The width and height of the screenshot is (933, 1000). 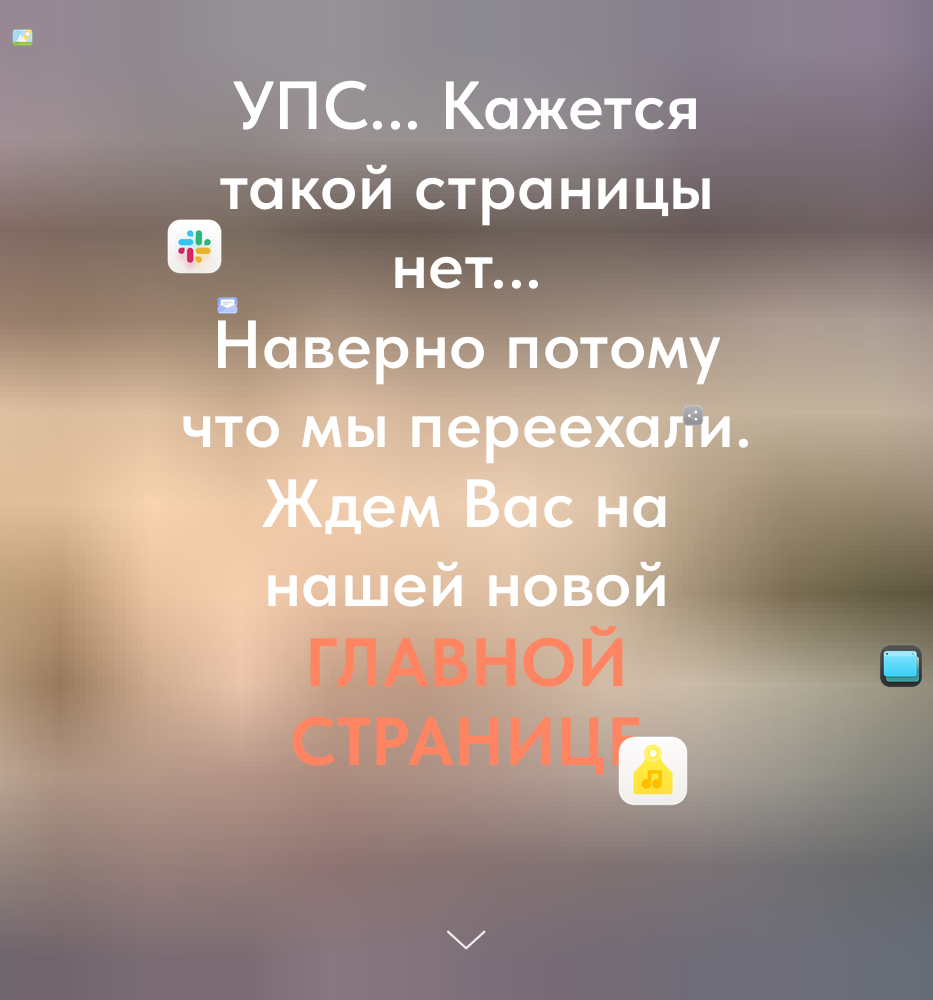 What do you see at coordinates (194, 246) in the screenshot?
I see `open Slack messaging app` at bounding box center [194, 246].